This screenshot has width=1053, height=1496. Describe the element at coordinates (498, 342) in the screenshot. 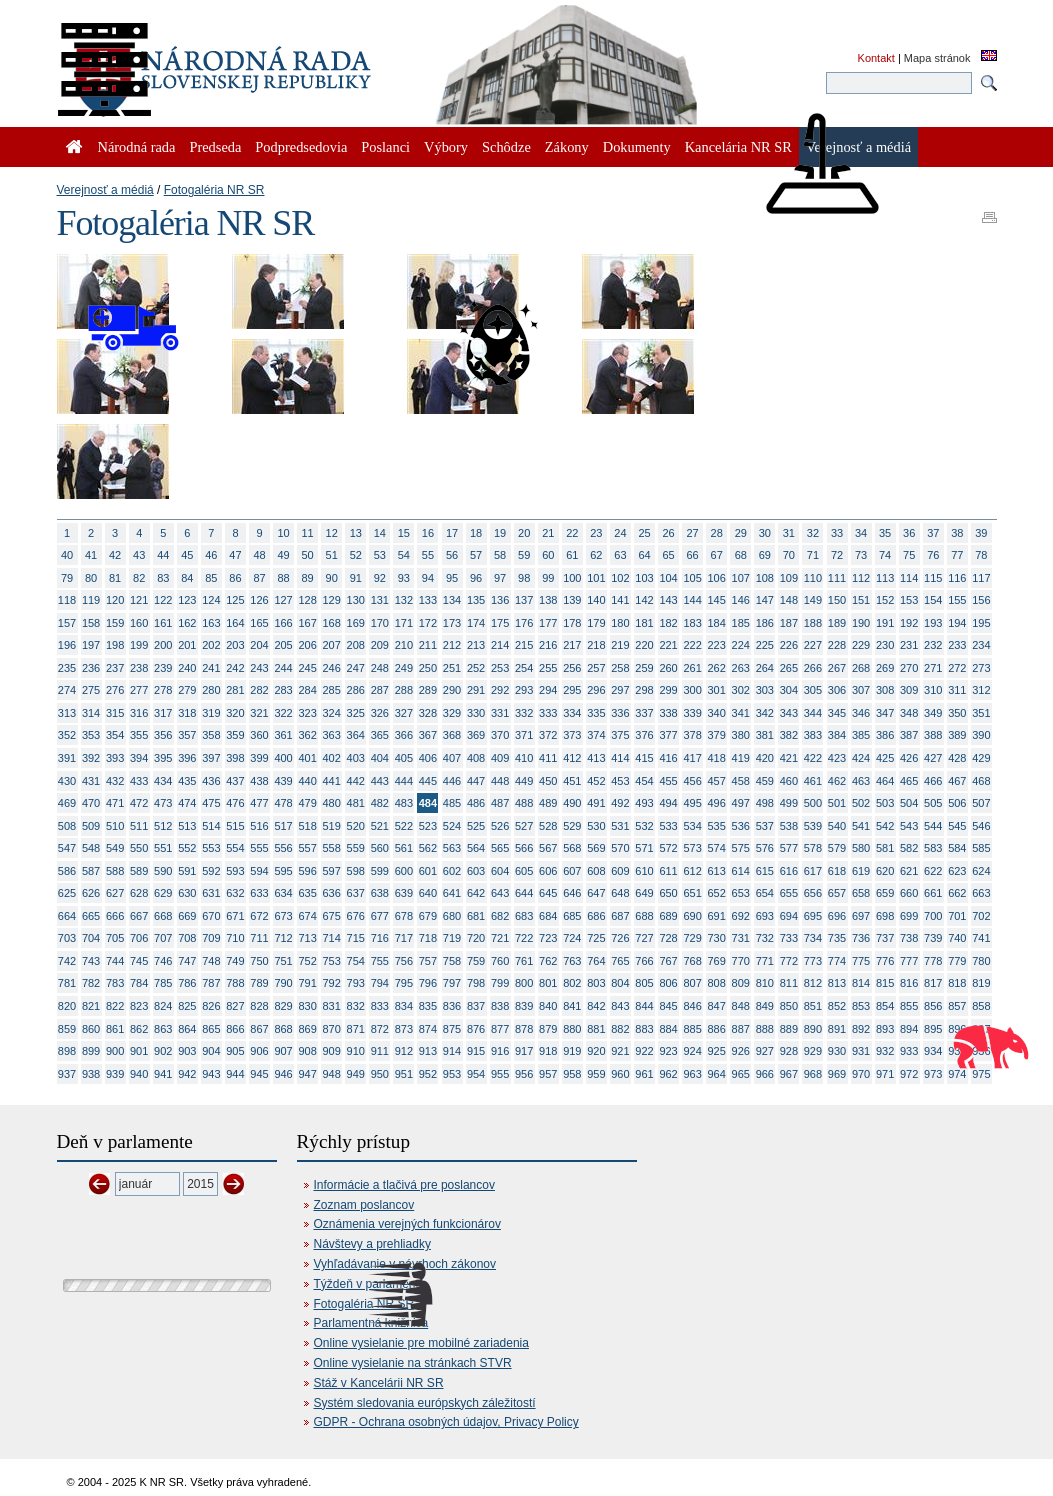

I see `a cosmic or celestial themed collectible item` at that location.